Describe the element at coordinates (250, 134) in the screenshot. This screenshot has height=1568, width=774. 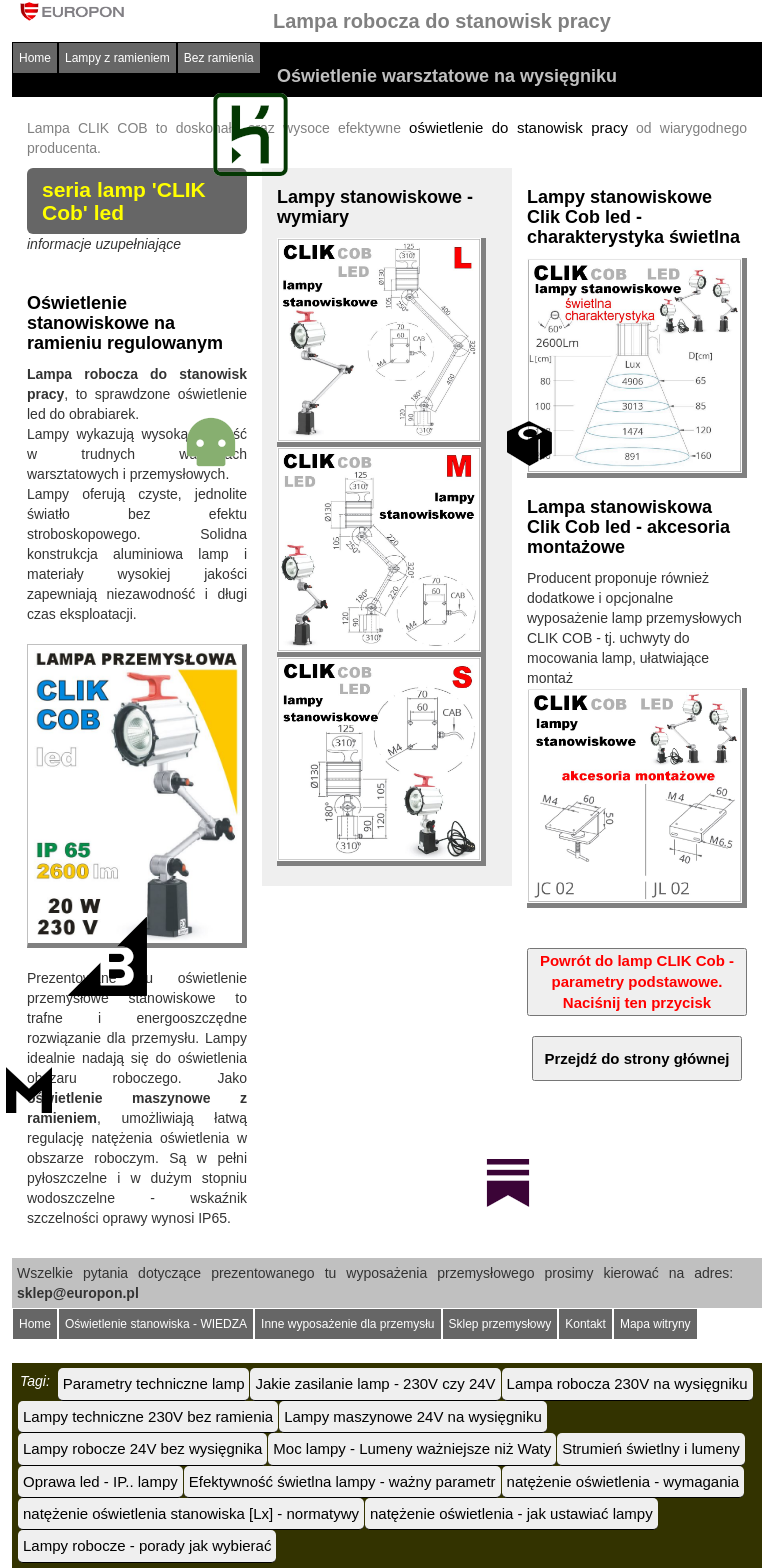
I see `link to Heroku cloud platform` at that location.